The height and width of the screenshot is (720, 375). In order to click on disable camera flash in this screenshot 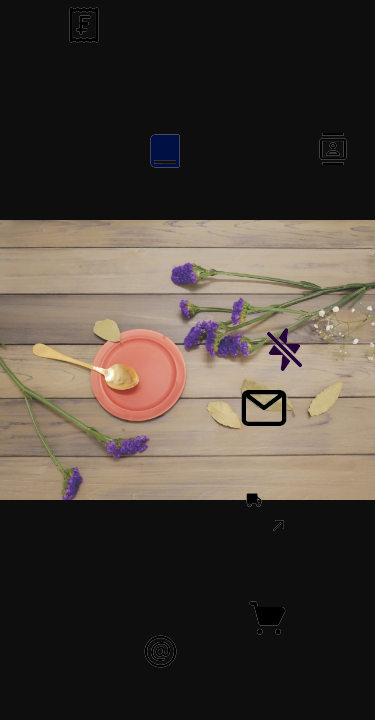, I will do `click(284, 349)`.